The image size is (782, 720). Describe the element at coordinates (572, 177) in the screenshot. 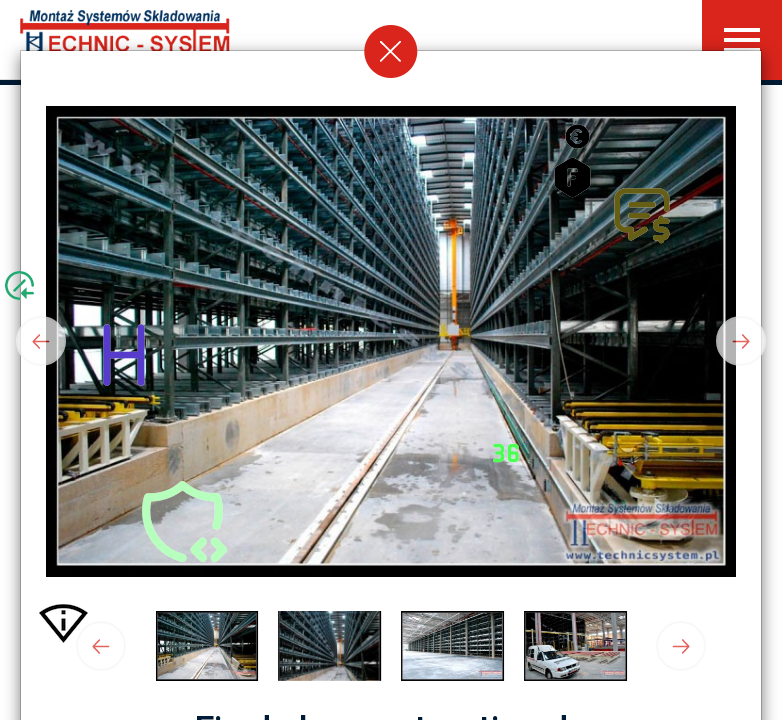

I see `indicates a file or item starting with the letter F` at that location.